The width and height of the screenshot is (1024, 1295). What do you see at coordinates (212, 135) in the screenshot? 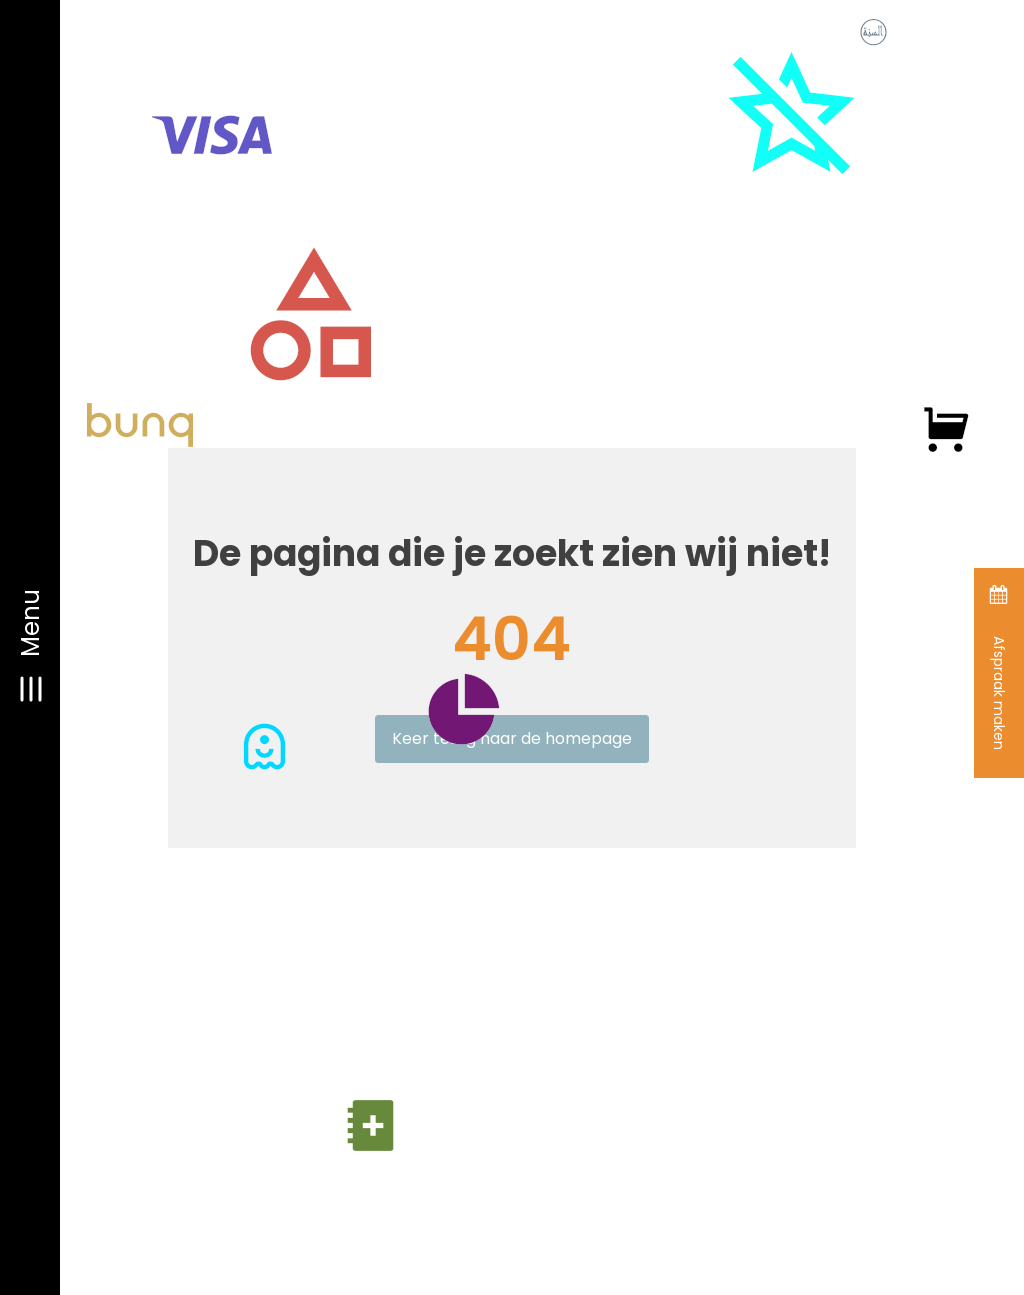
I see `pay with visa card` at bounding box center [212, 135].